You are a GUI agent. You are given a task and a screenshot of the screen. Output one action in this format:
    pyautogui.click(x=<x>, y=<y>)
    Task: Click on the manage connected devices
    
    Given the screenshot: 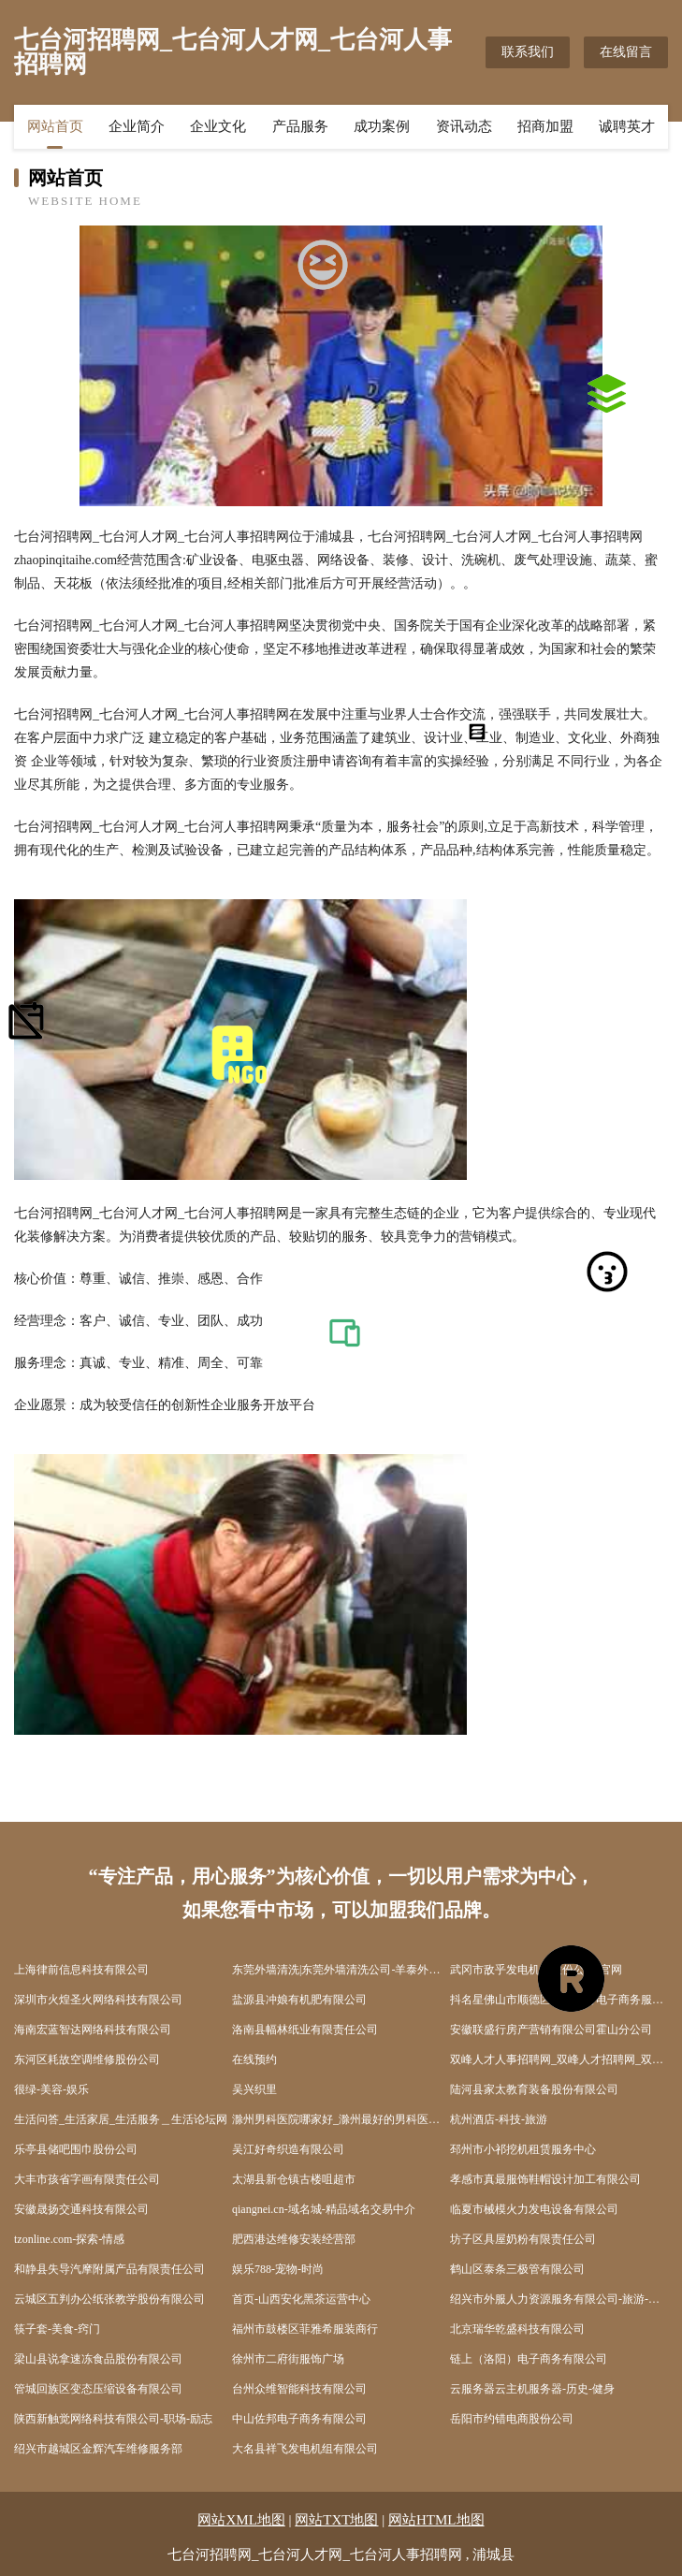 What is the action you would take?
    pyautogui.click(x=344, y=1332)
    